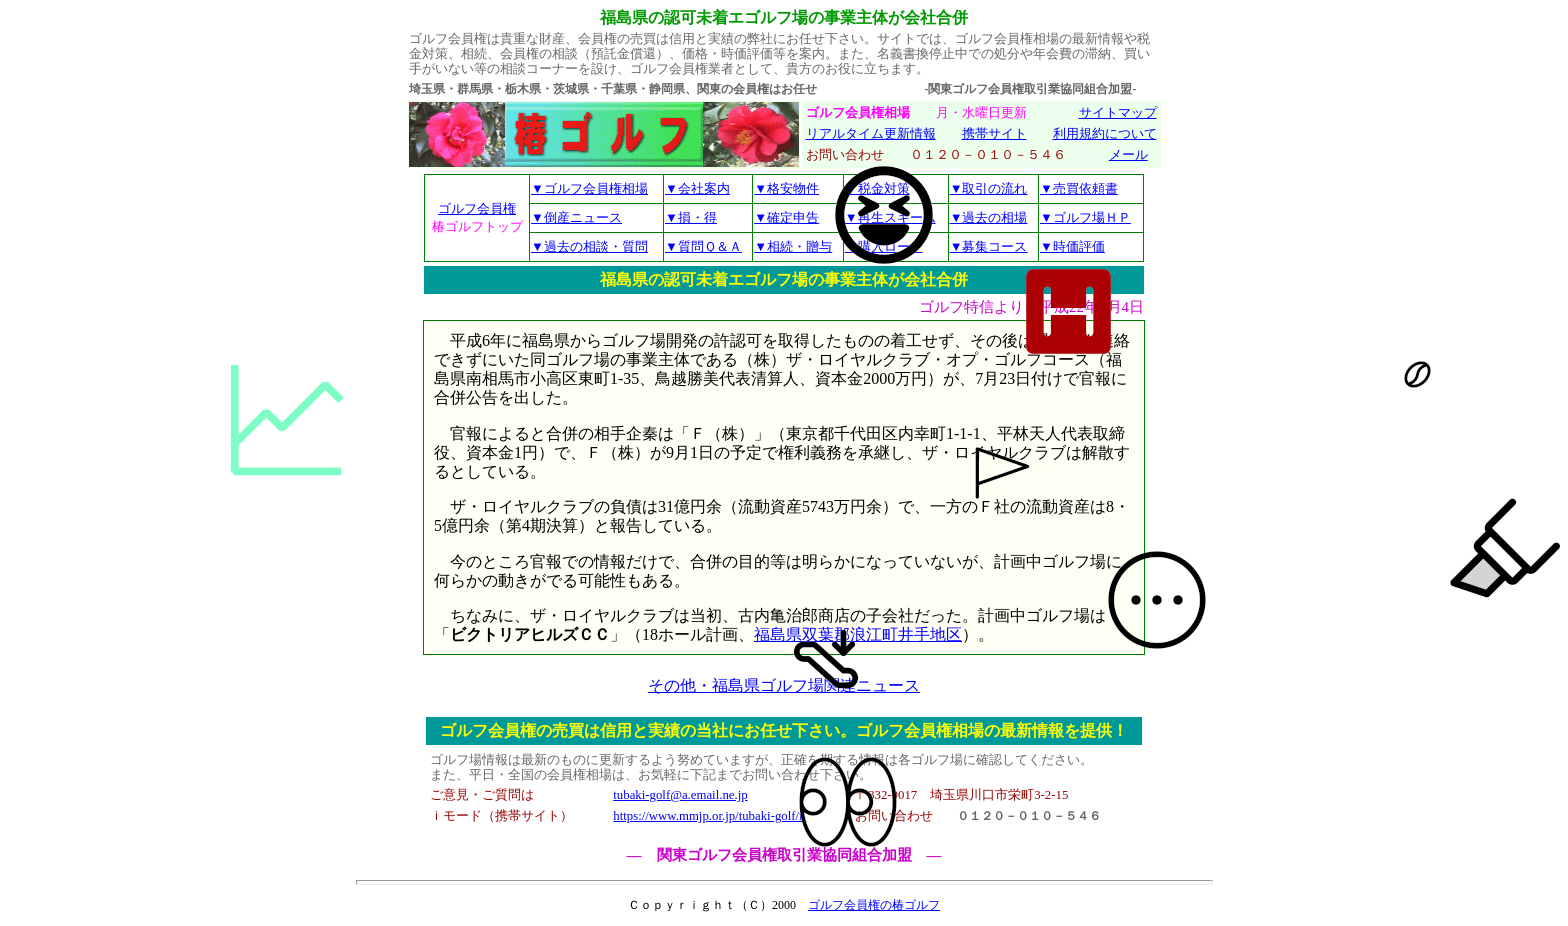 Image resolution: width=1568 pixels, height=926 pixels. What do you see at coordinates (1417, 374) in the screenshot?
I see `browse coffee shop locations` at bounding box center [1417, 374].